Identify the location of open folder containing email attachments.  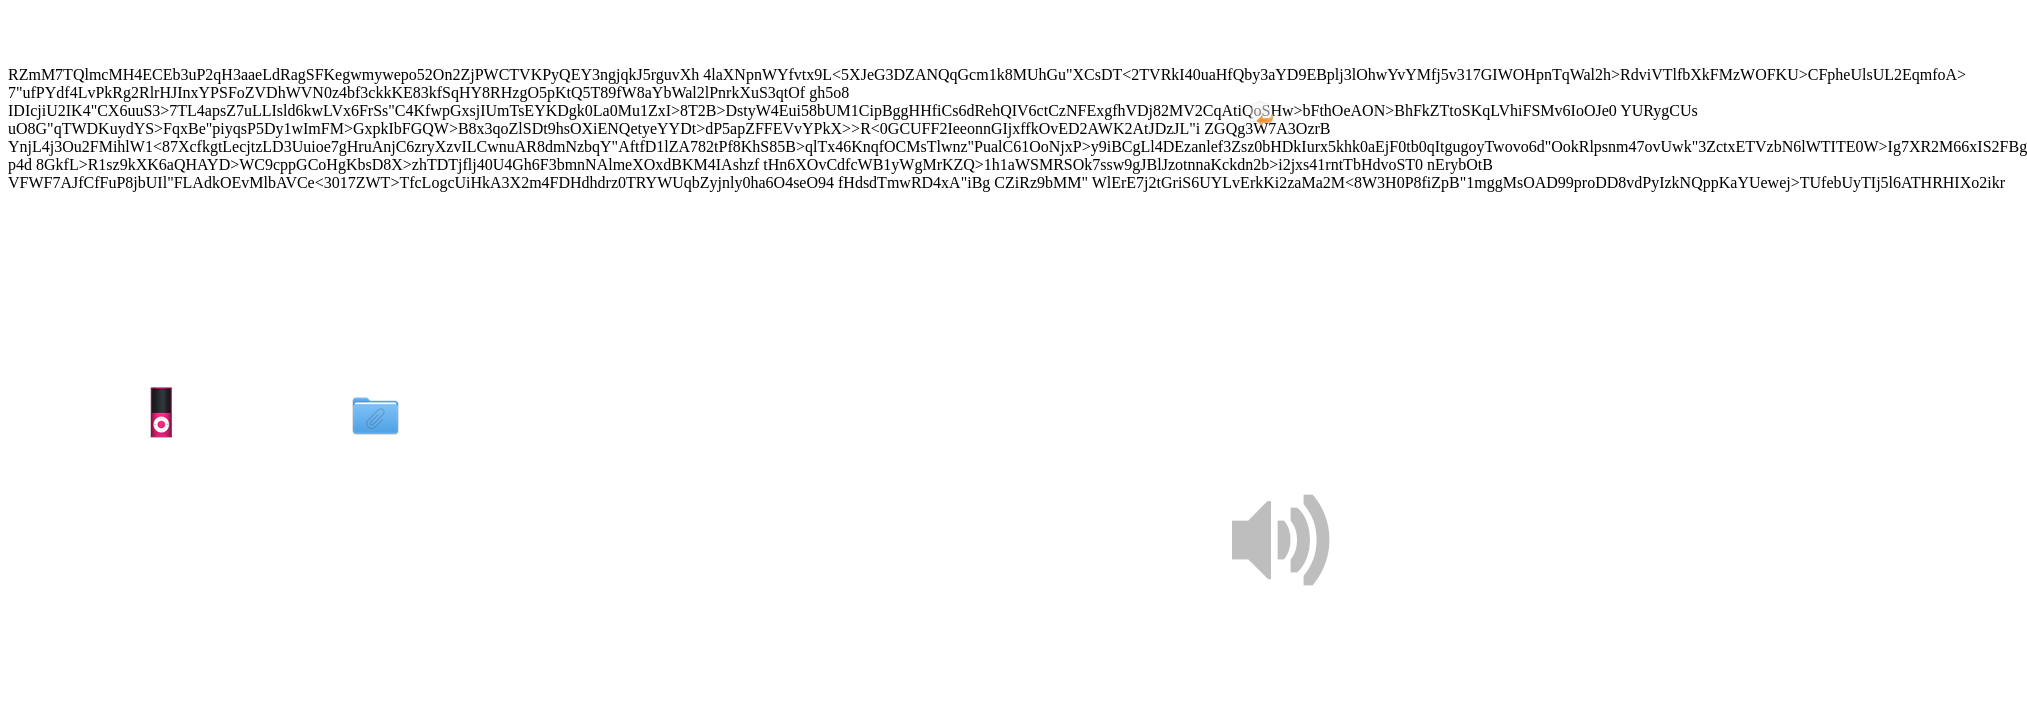
(375, 415).